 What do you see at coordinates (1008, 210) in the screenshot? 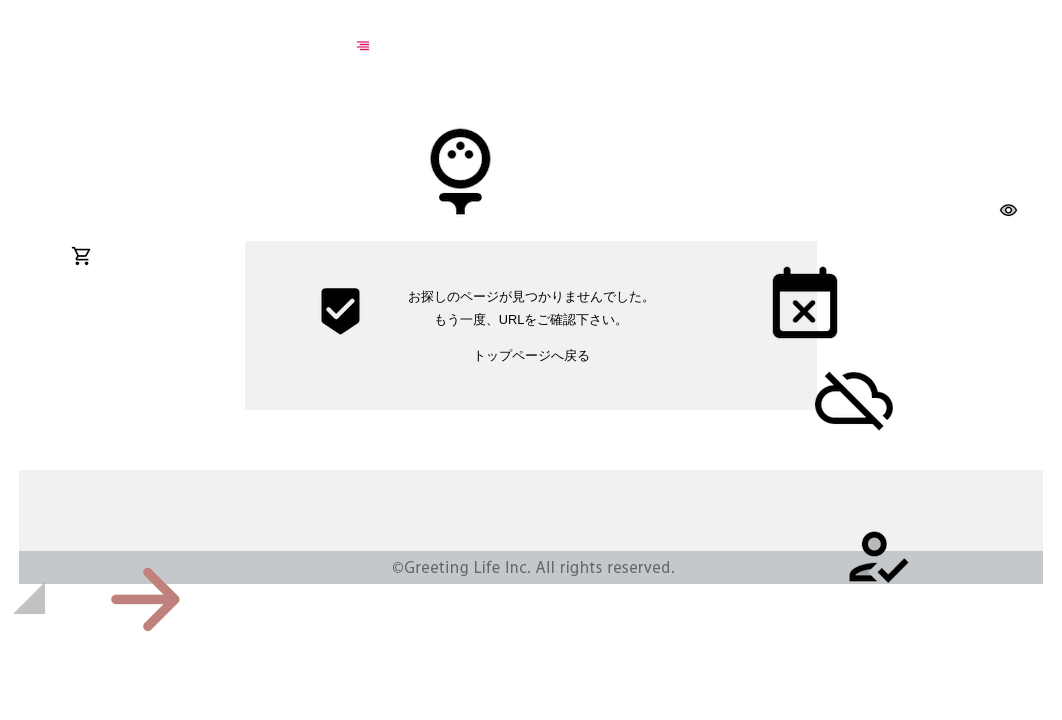
I see `toggle visibility of content or password` at bounding box center [1008, 210].